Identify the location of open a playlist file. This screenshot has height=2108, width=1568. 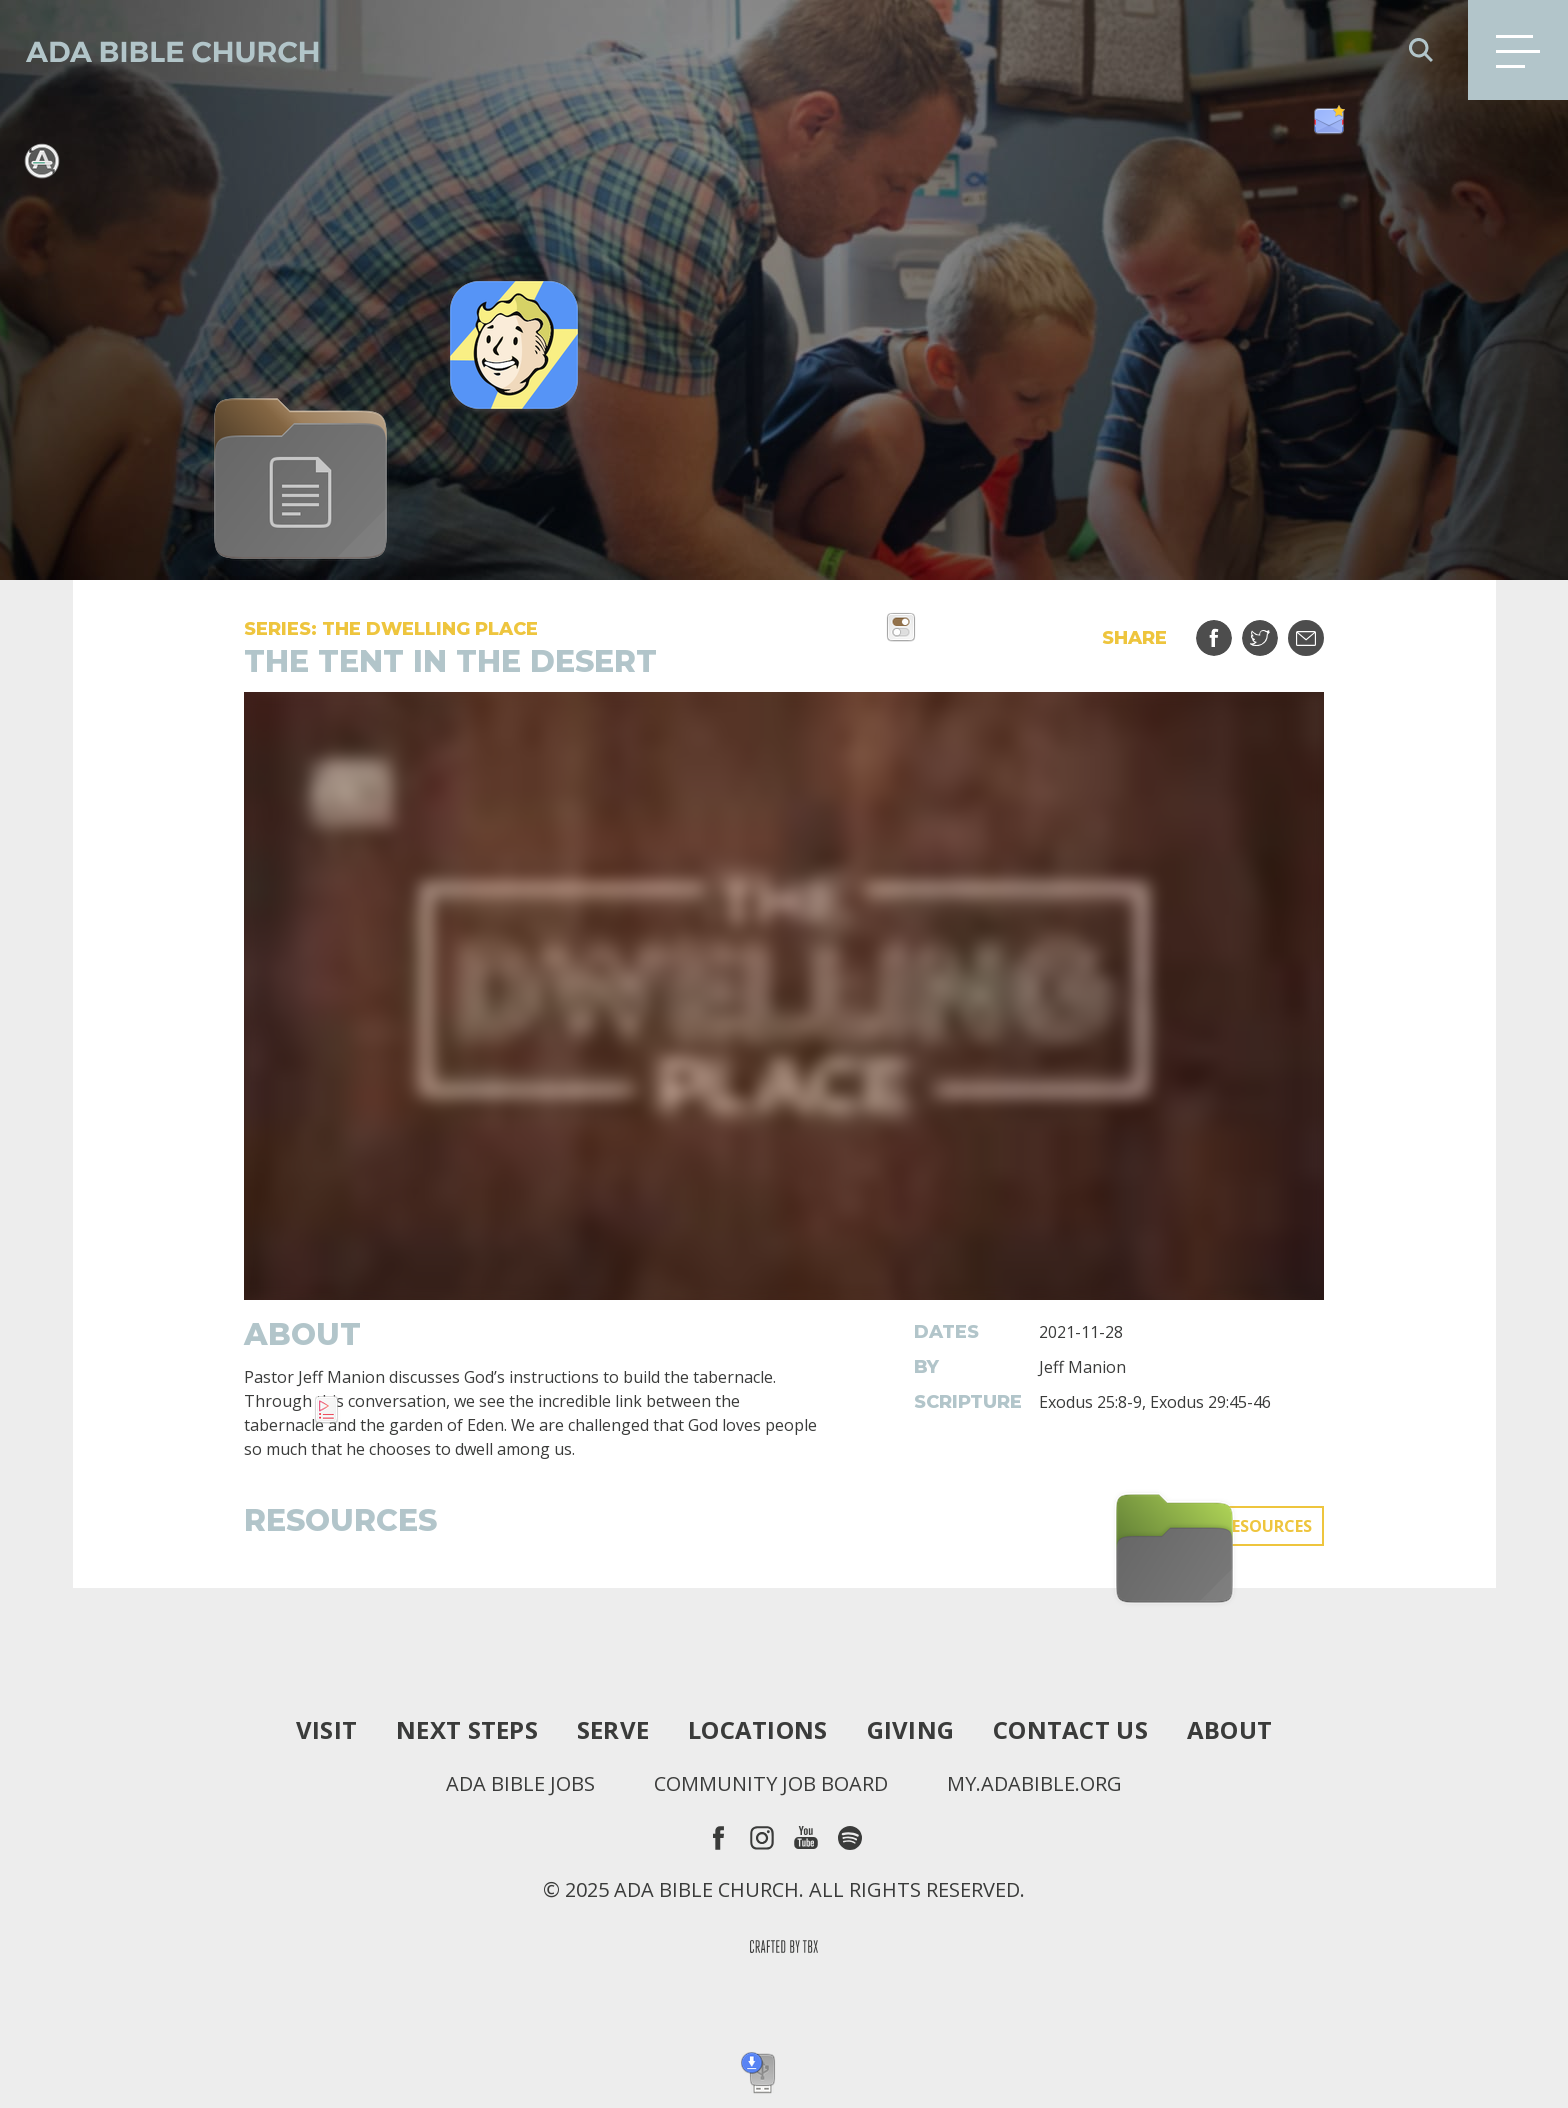
(326, 1409).